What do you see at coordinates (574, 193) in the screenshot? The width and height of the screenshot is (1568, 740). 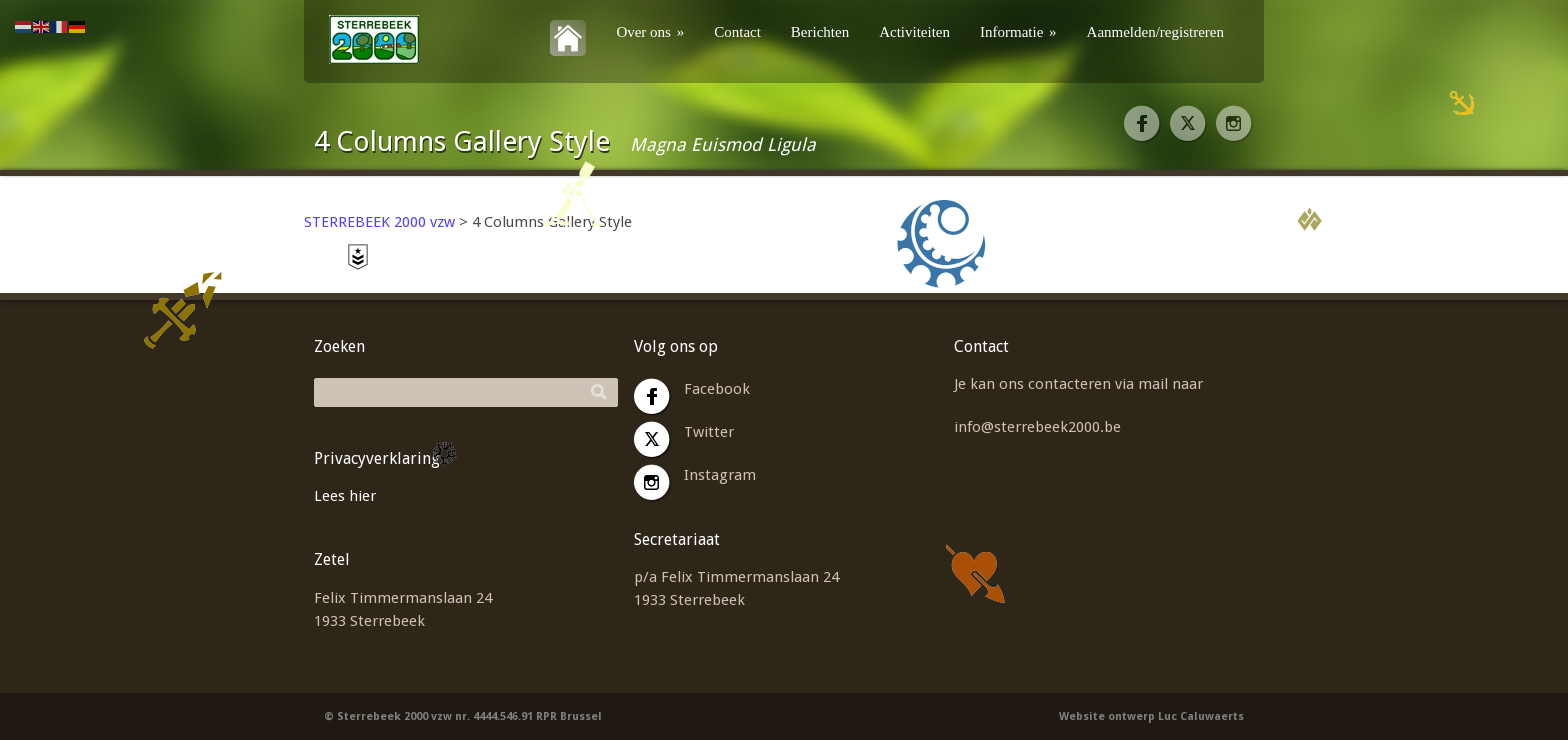 I see `mortar weapon icon for military or strategy games` at bounding box center [574, 193].